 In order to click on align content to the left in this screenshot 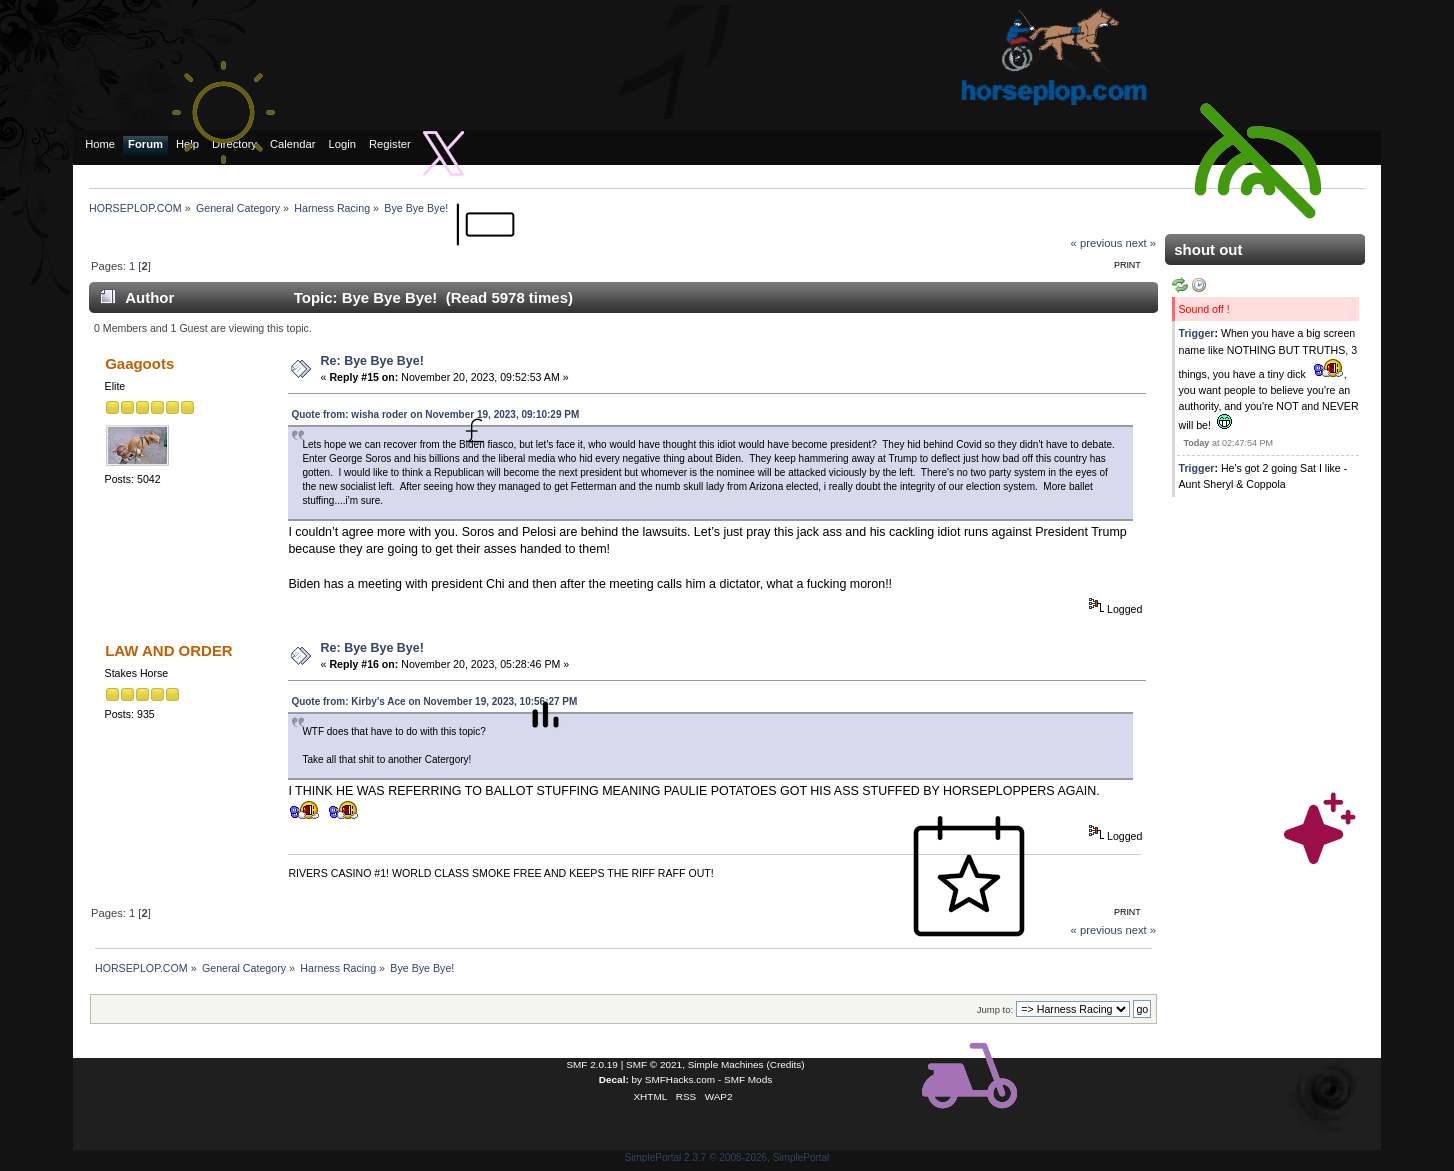, I will do `click(484, 224)`.